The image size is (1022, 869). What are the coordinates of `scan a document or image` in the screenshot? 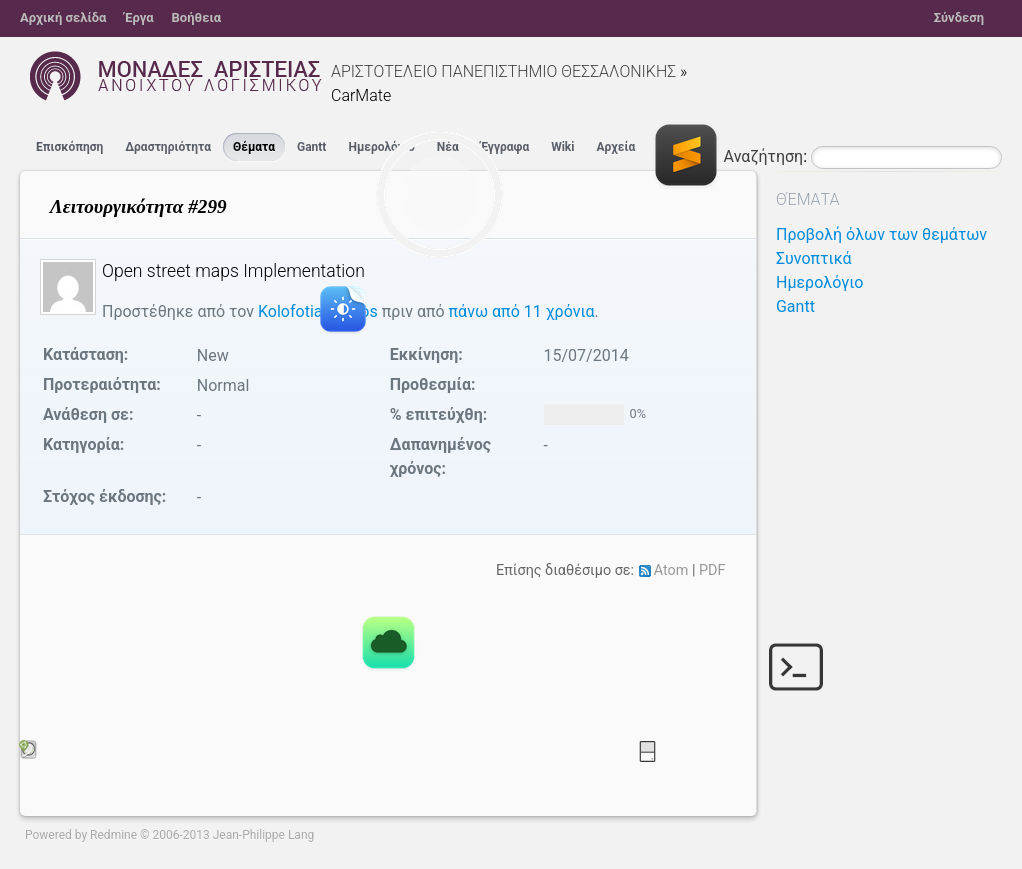 It's located at (647, 751).